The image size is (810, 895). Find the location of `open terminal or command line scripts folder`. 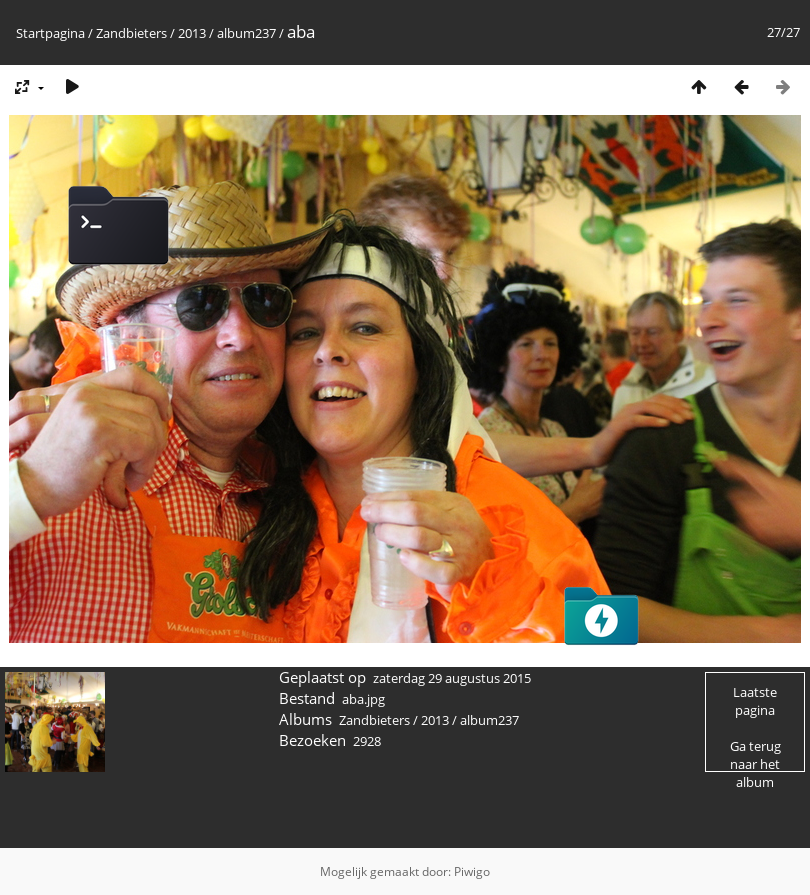

open terminal or command line scripts folder is located at coordinates (118, 228).